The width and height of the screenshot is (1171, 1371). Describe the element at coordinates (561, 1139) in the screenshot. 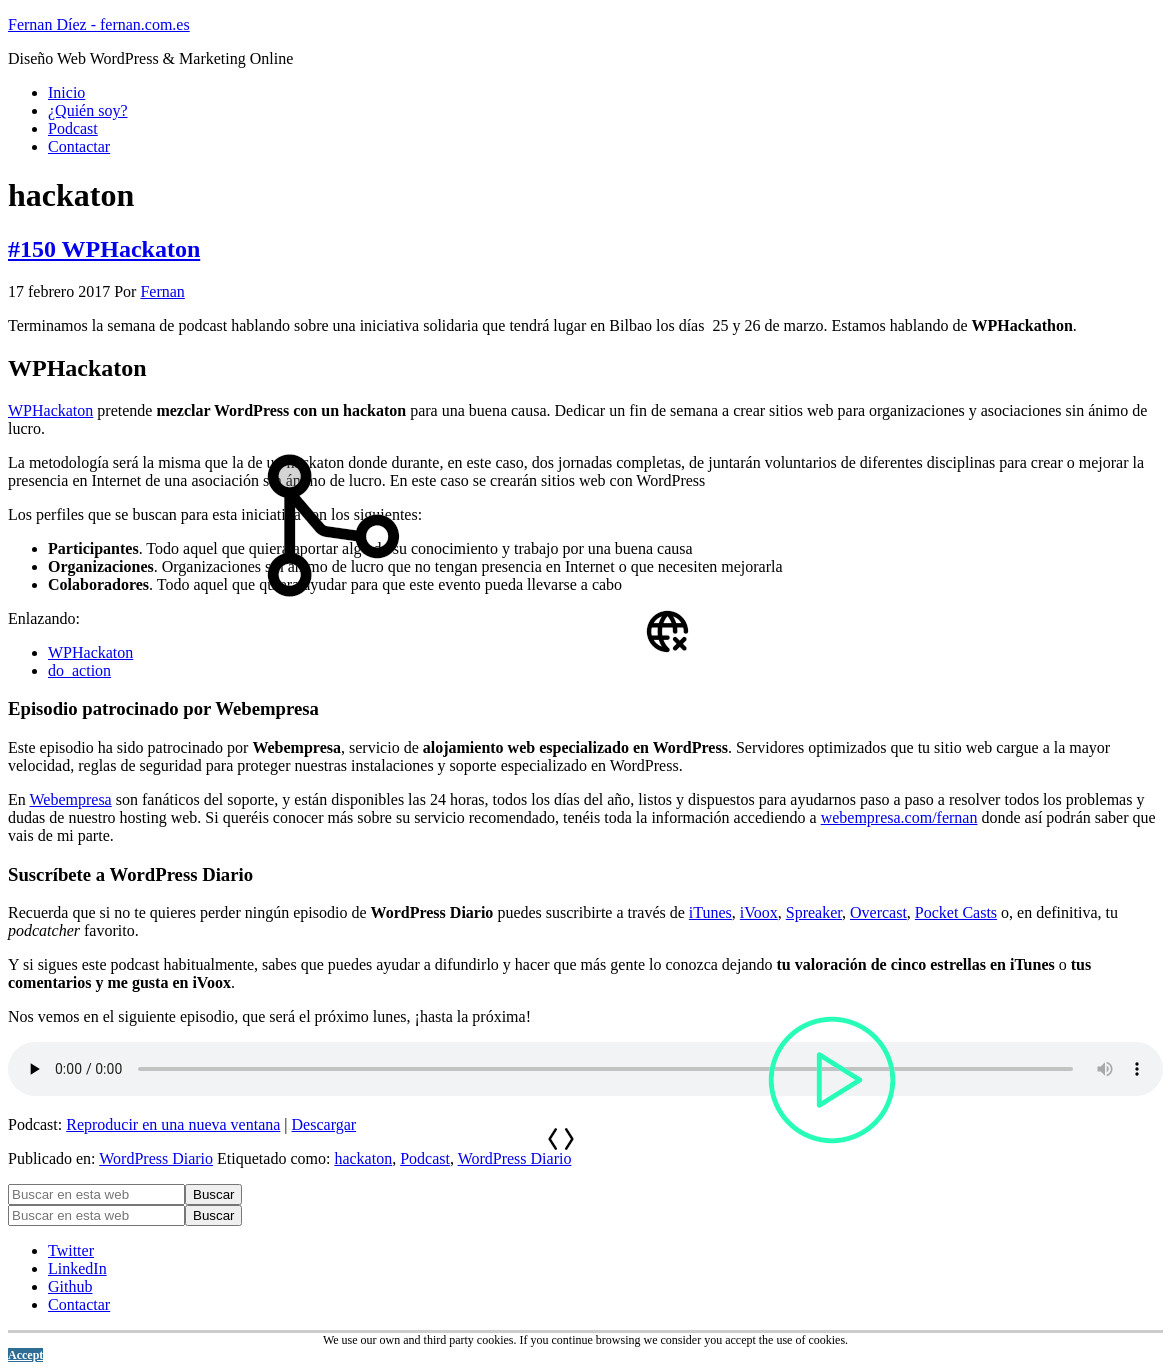

I see `view or edit source code` at that location.